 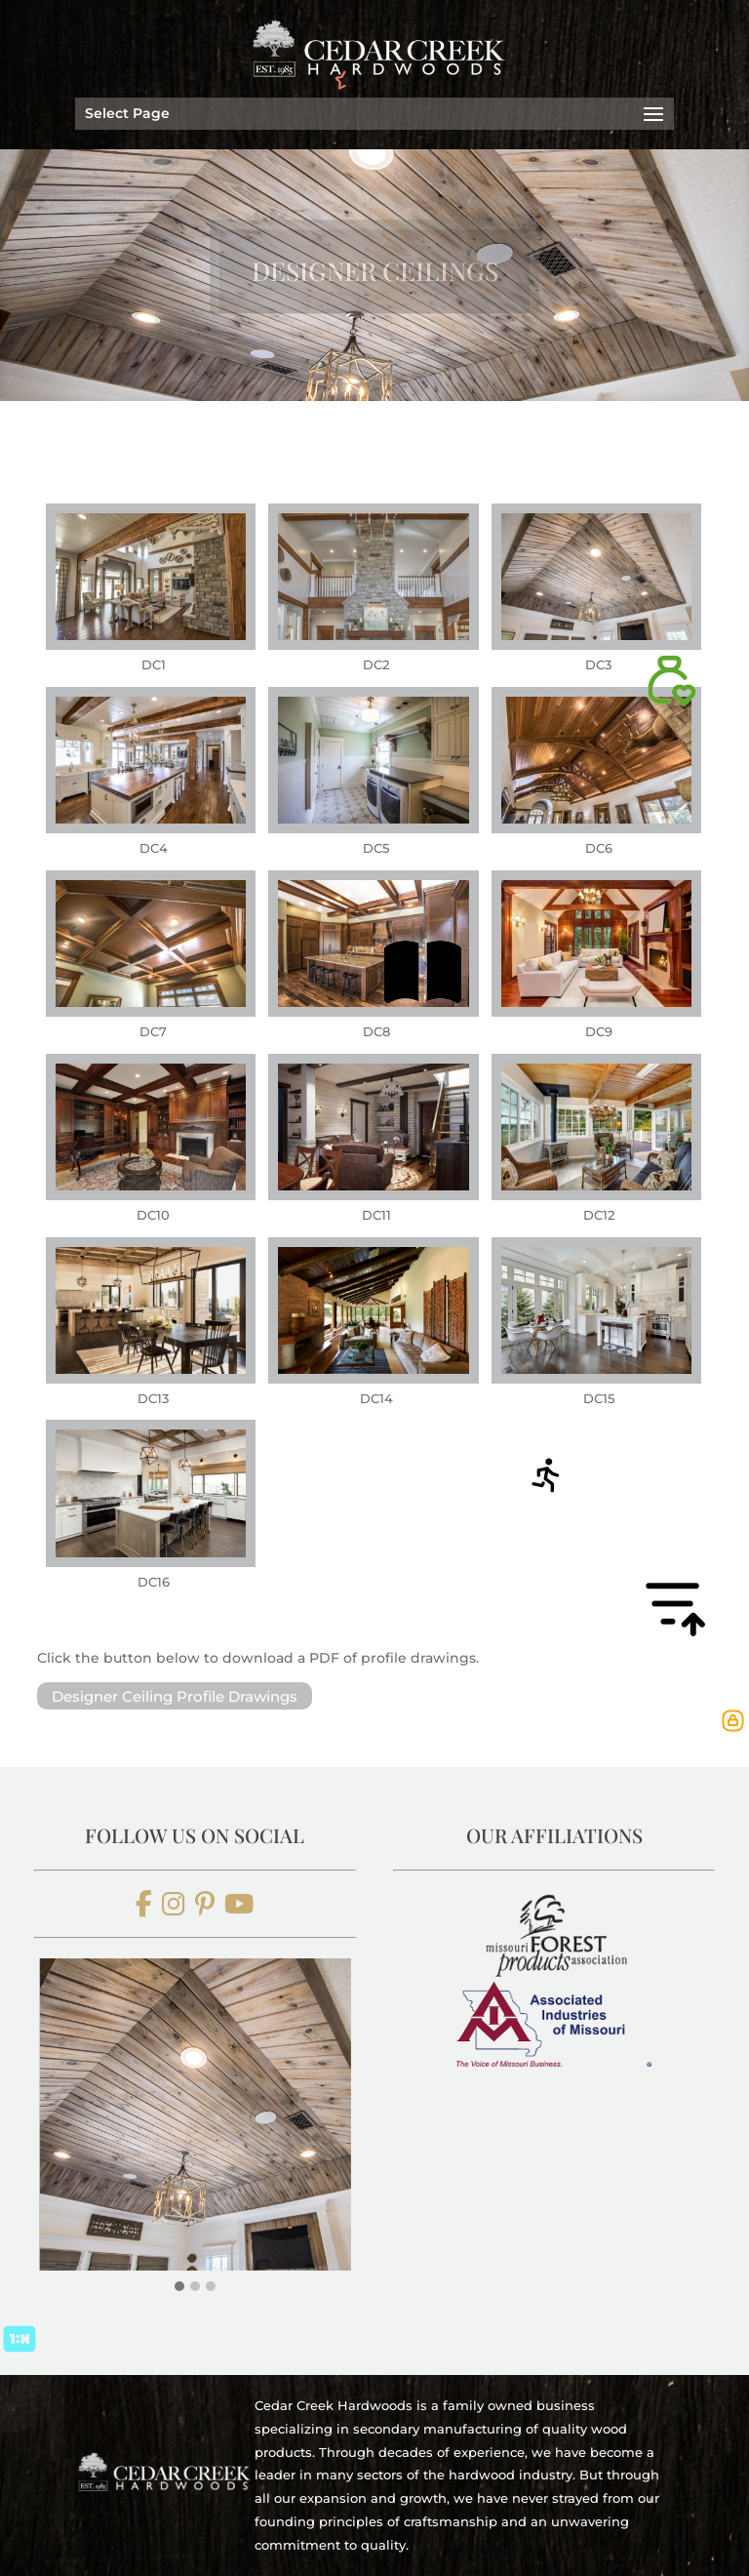 I want to click on indicates a partial or half-star rating, so click(x=344, y=80).